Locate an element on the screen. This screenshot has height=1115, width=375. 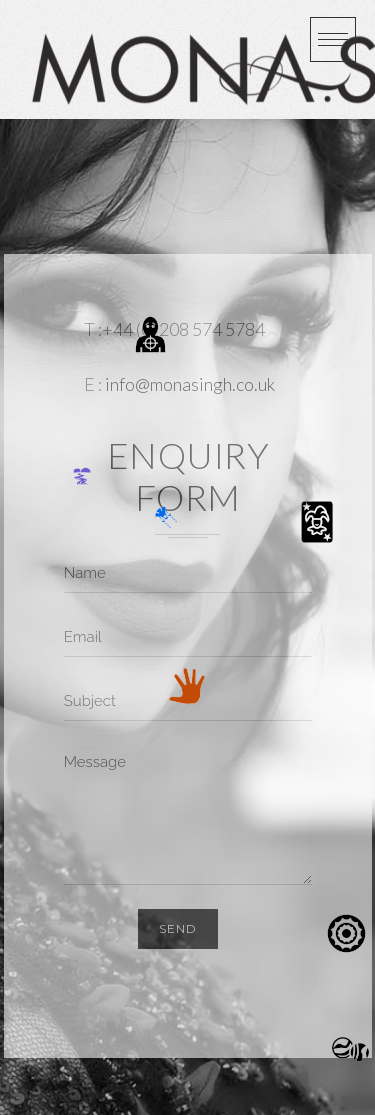
view river or waterway on map is located at coordinates (82, 476).